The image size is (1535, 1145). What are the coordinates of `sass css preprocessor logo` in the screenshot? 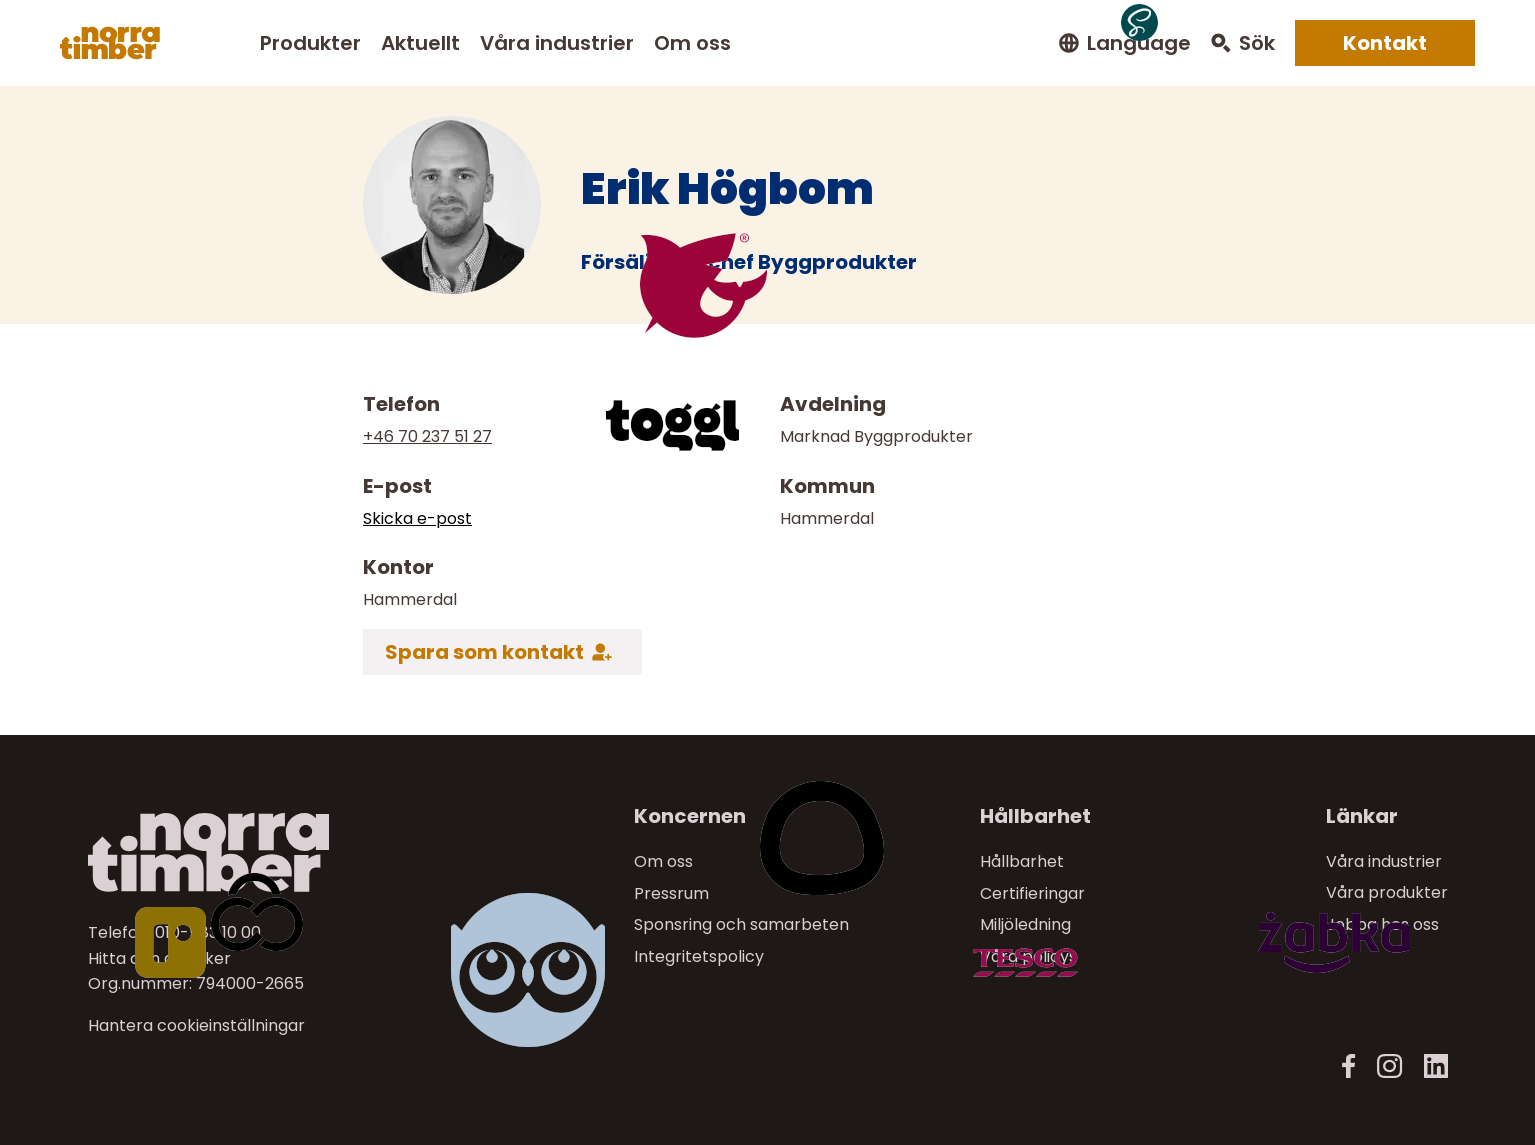 It's located at (1139, 22).